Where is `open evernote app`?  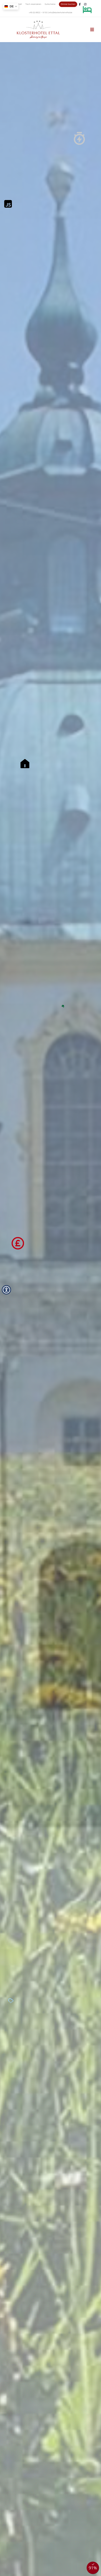 open evernote app is located at coordinates (63, 1006).